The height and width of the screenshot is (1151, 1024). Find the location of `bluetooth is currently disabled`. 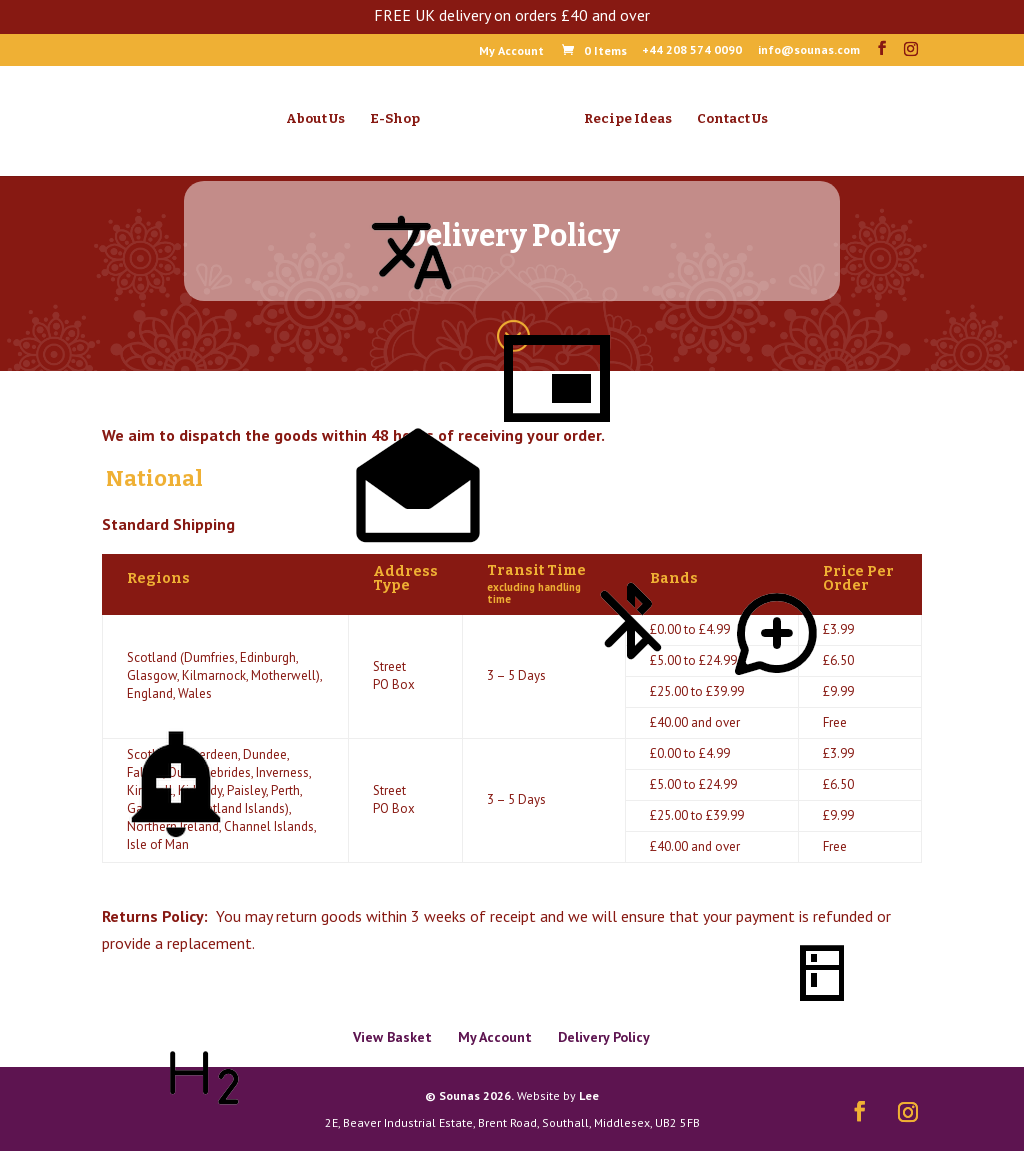

bluetooth is currently disabled is located at coordinates (631, 621).